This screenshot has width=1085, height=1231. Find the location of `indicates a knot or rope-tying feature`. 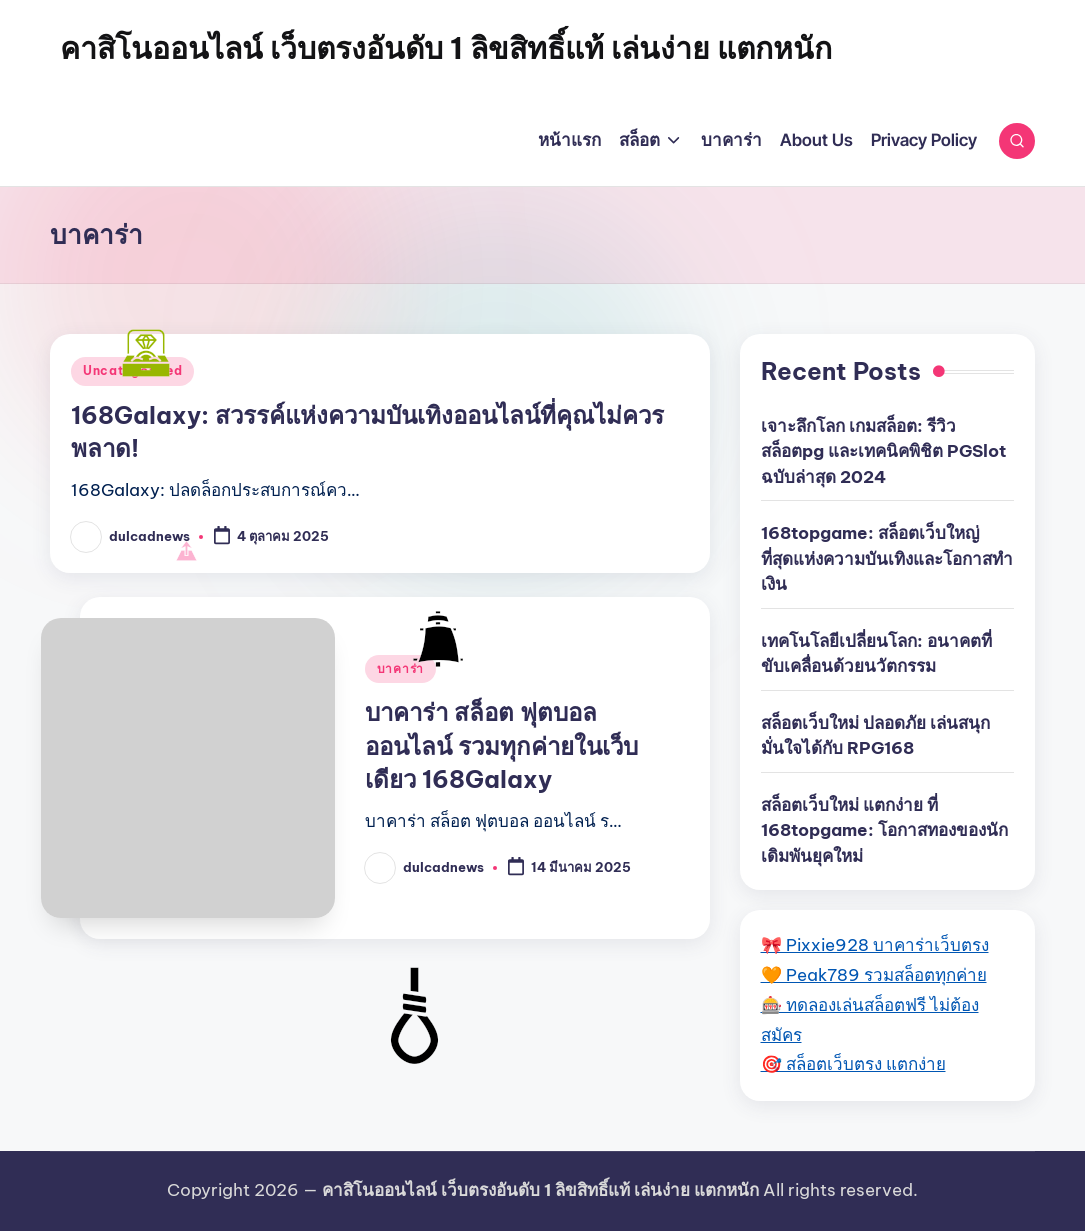

indicates a knot or rope-tying feature is located at coordinates (414, 1015).